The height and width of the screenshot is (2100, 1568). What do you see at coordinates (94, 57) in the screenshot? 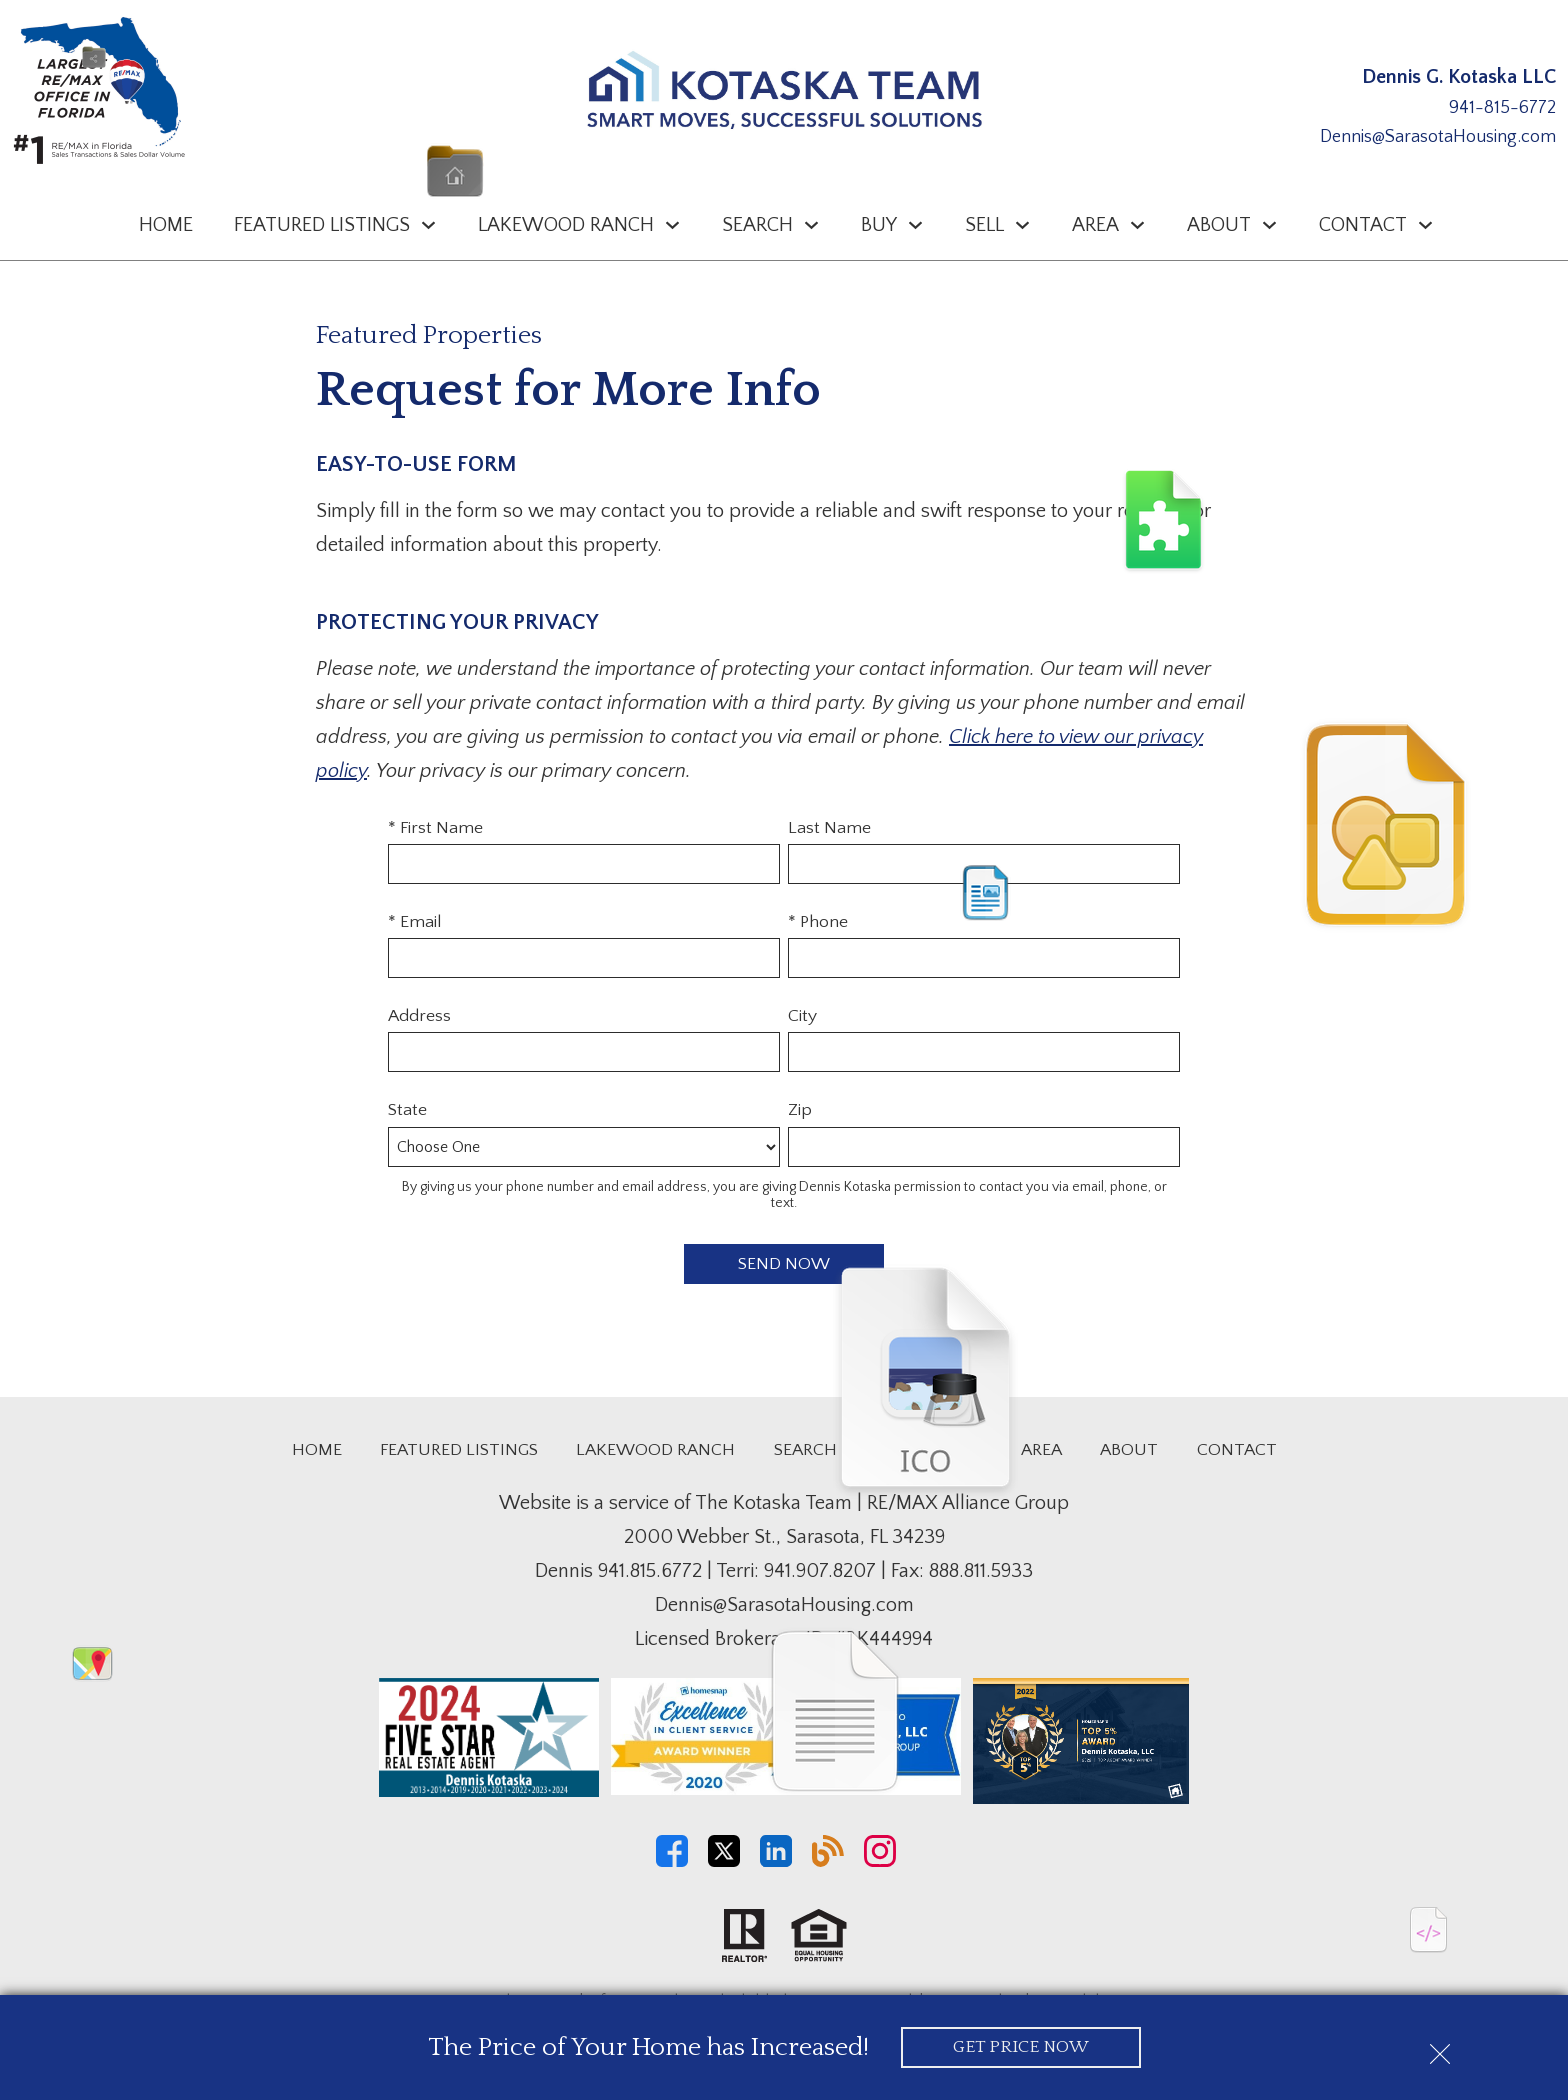
I see `access your public shared files folder` at bounding box center [94, 57].